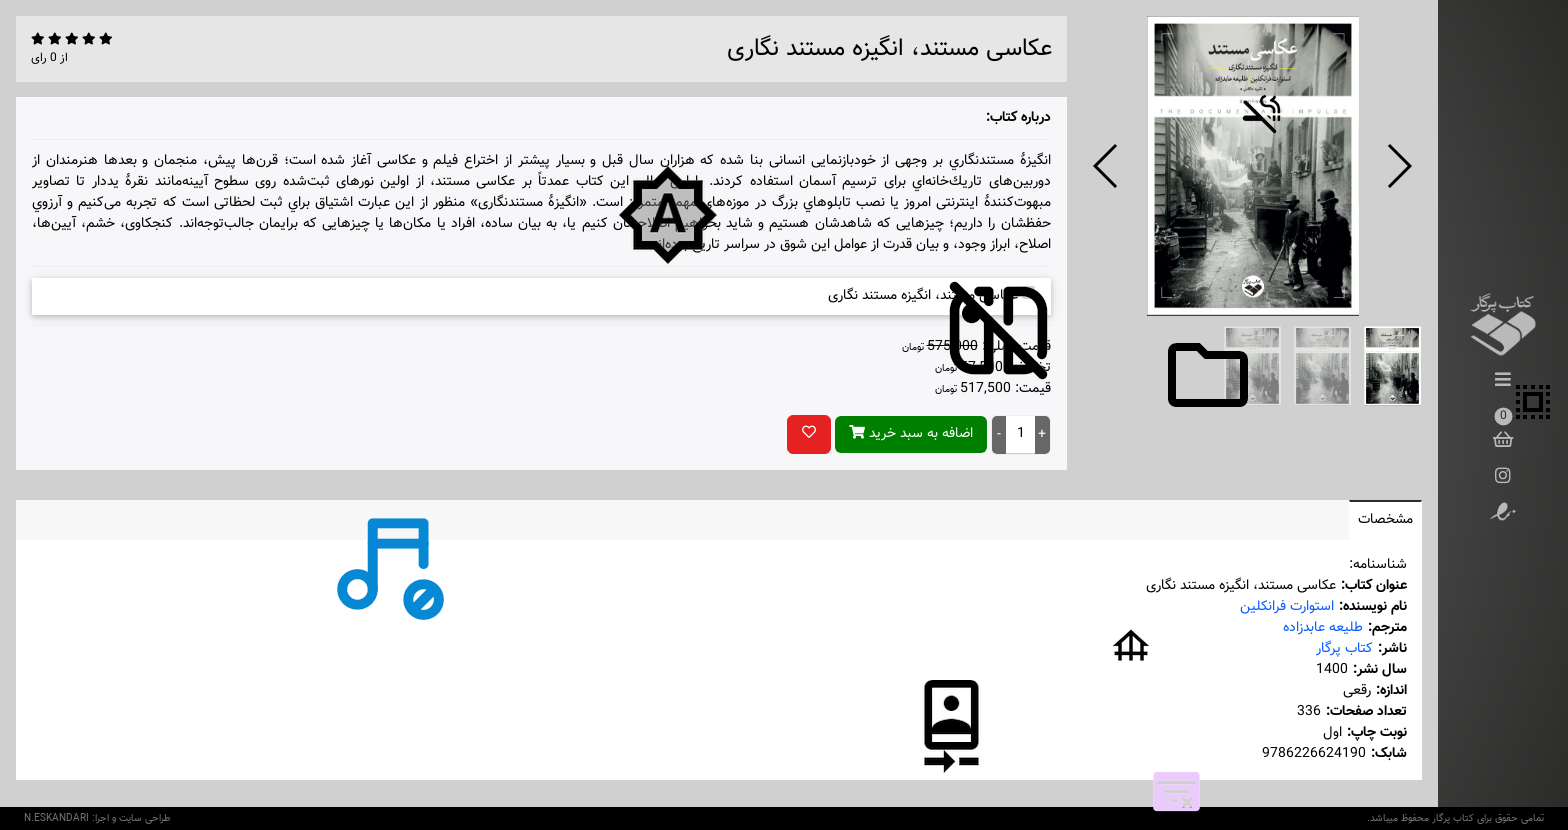  Describe the element at coordinates (998, 330) in the screenshot. I see `nintendo switch controller disconnected` at that location.